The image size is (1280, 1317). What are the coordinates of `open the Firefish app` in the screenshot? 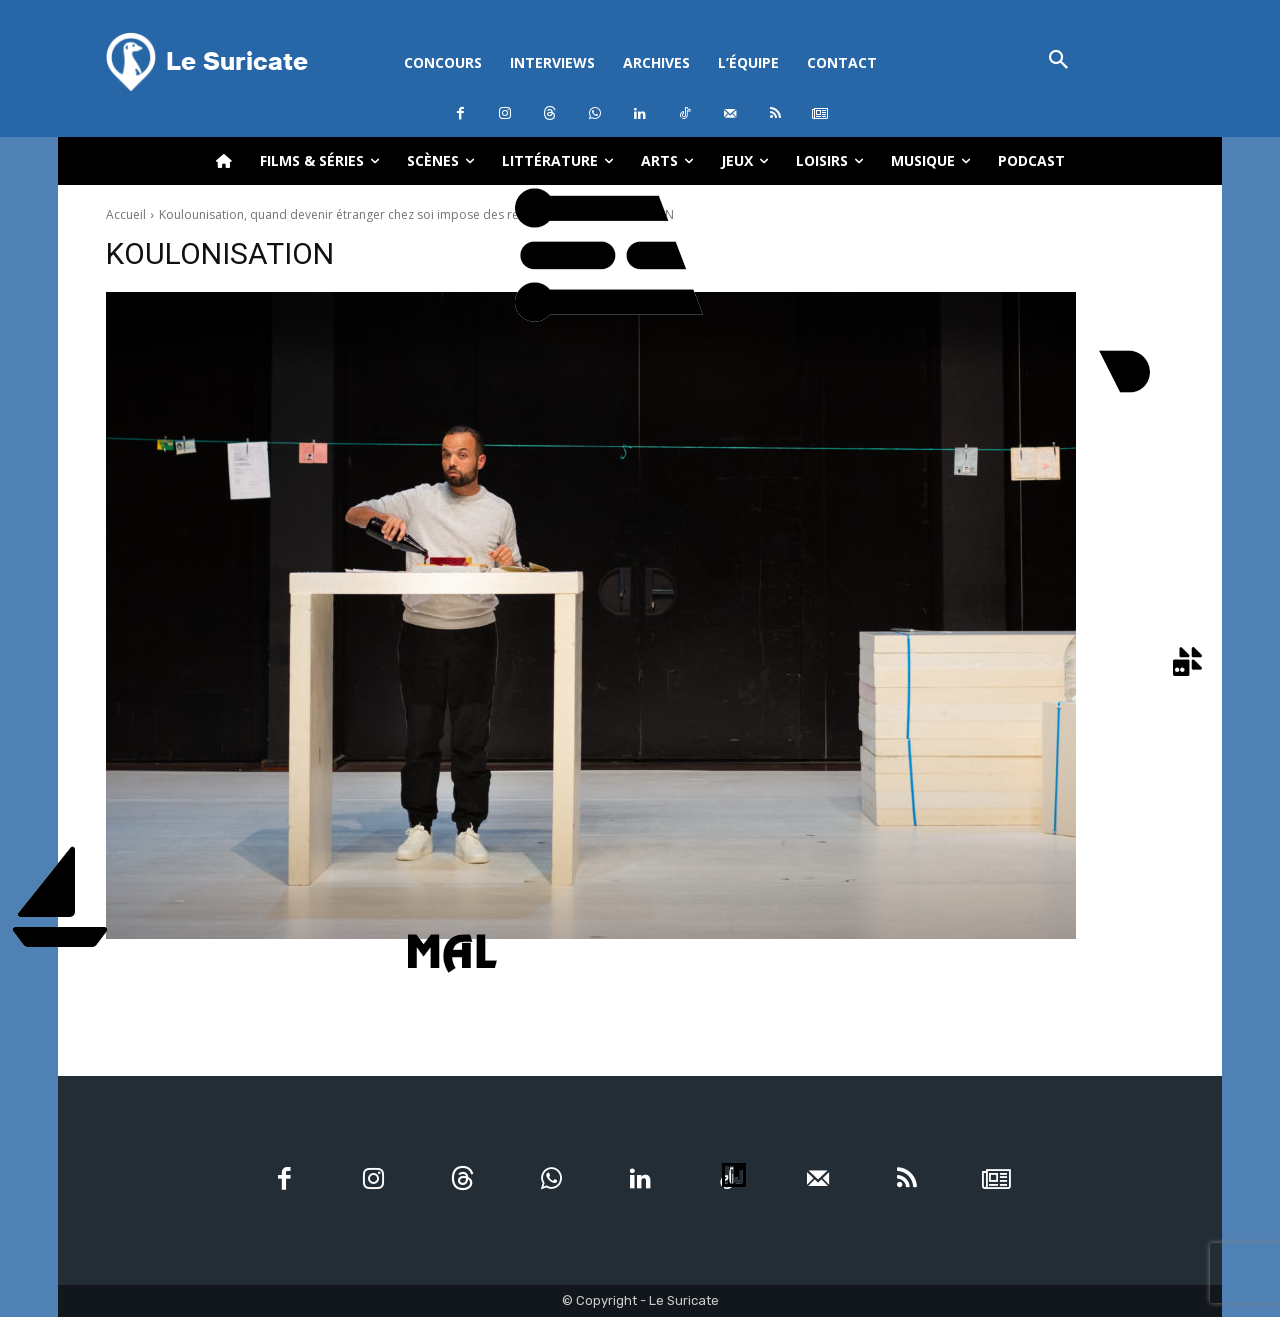 It's located at (1187, 661).